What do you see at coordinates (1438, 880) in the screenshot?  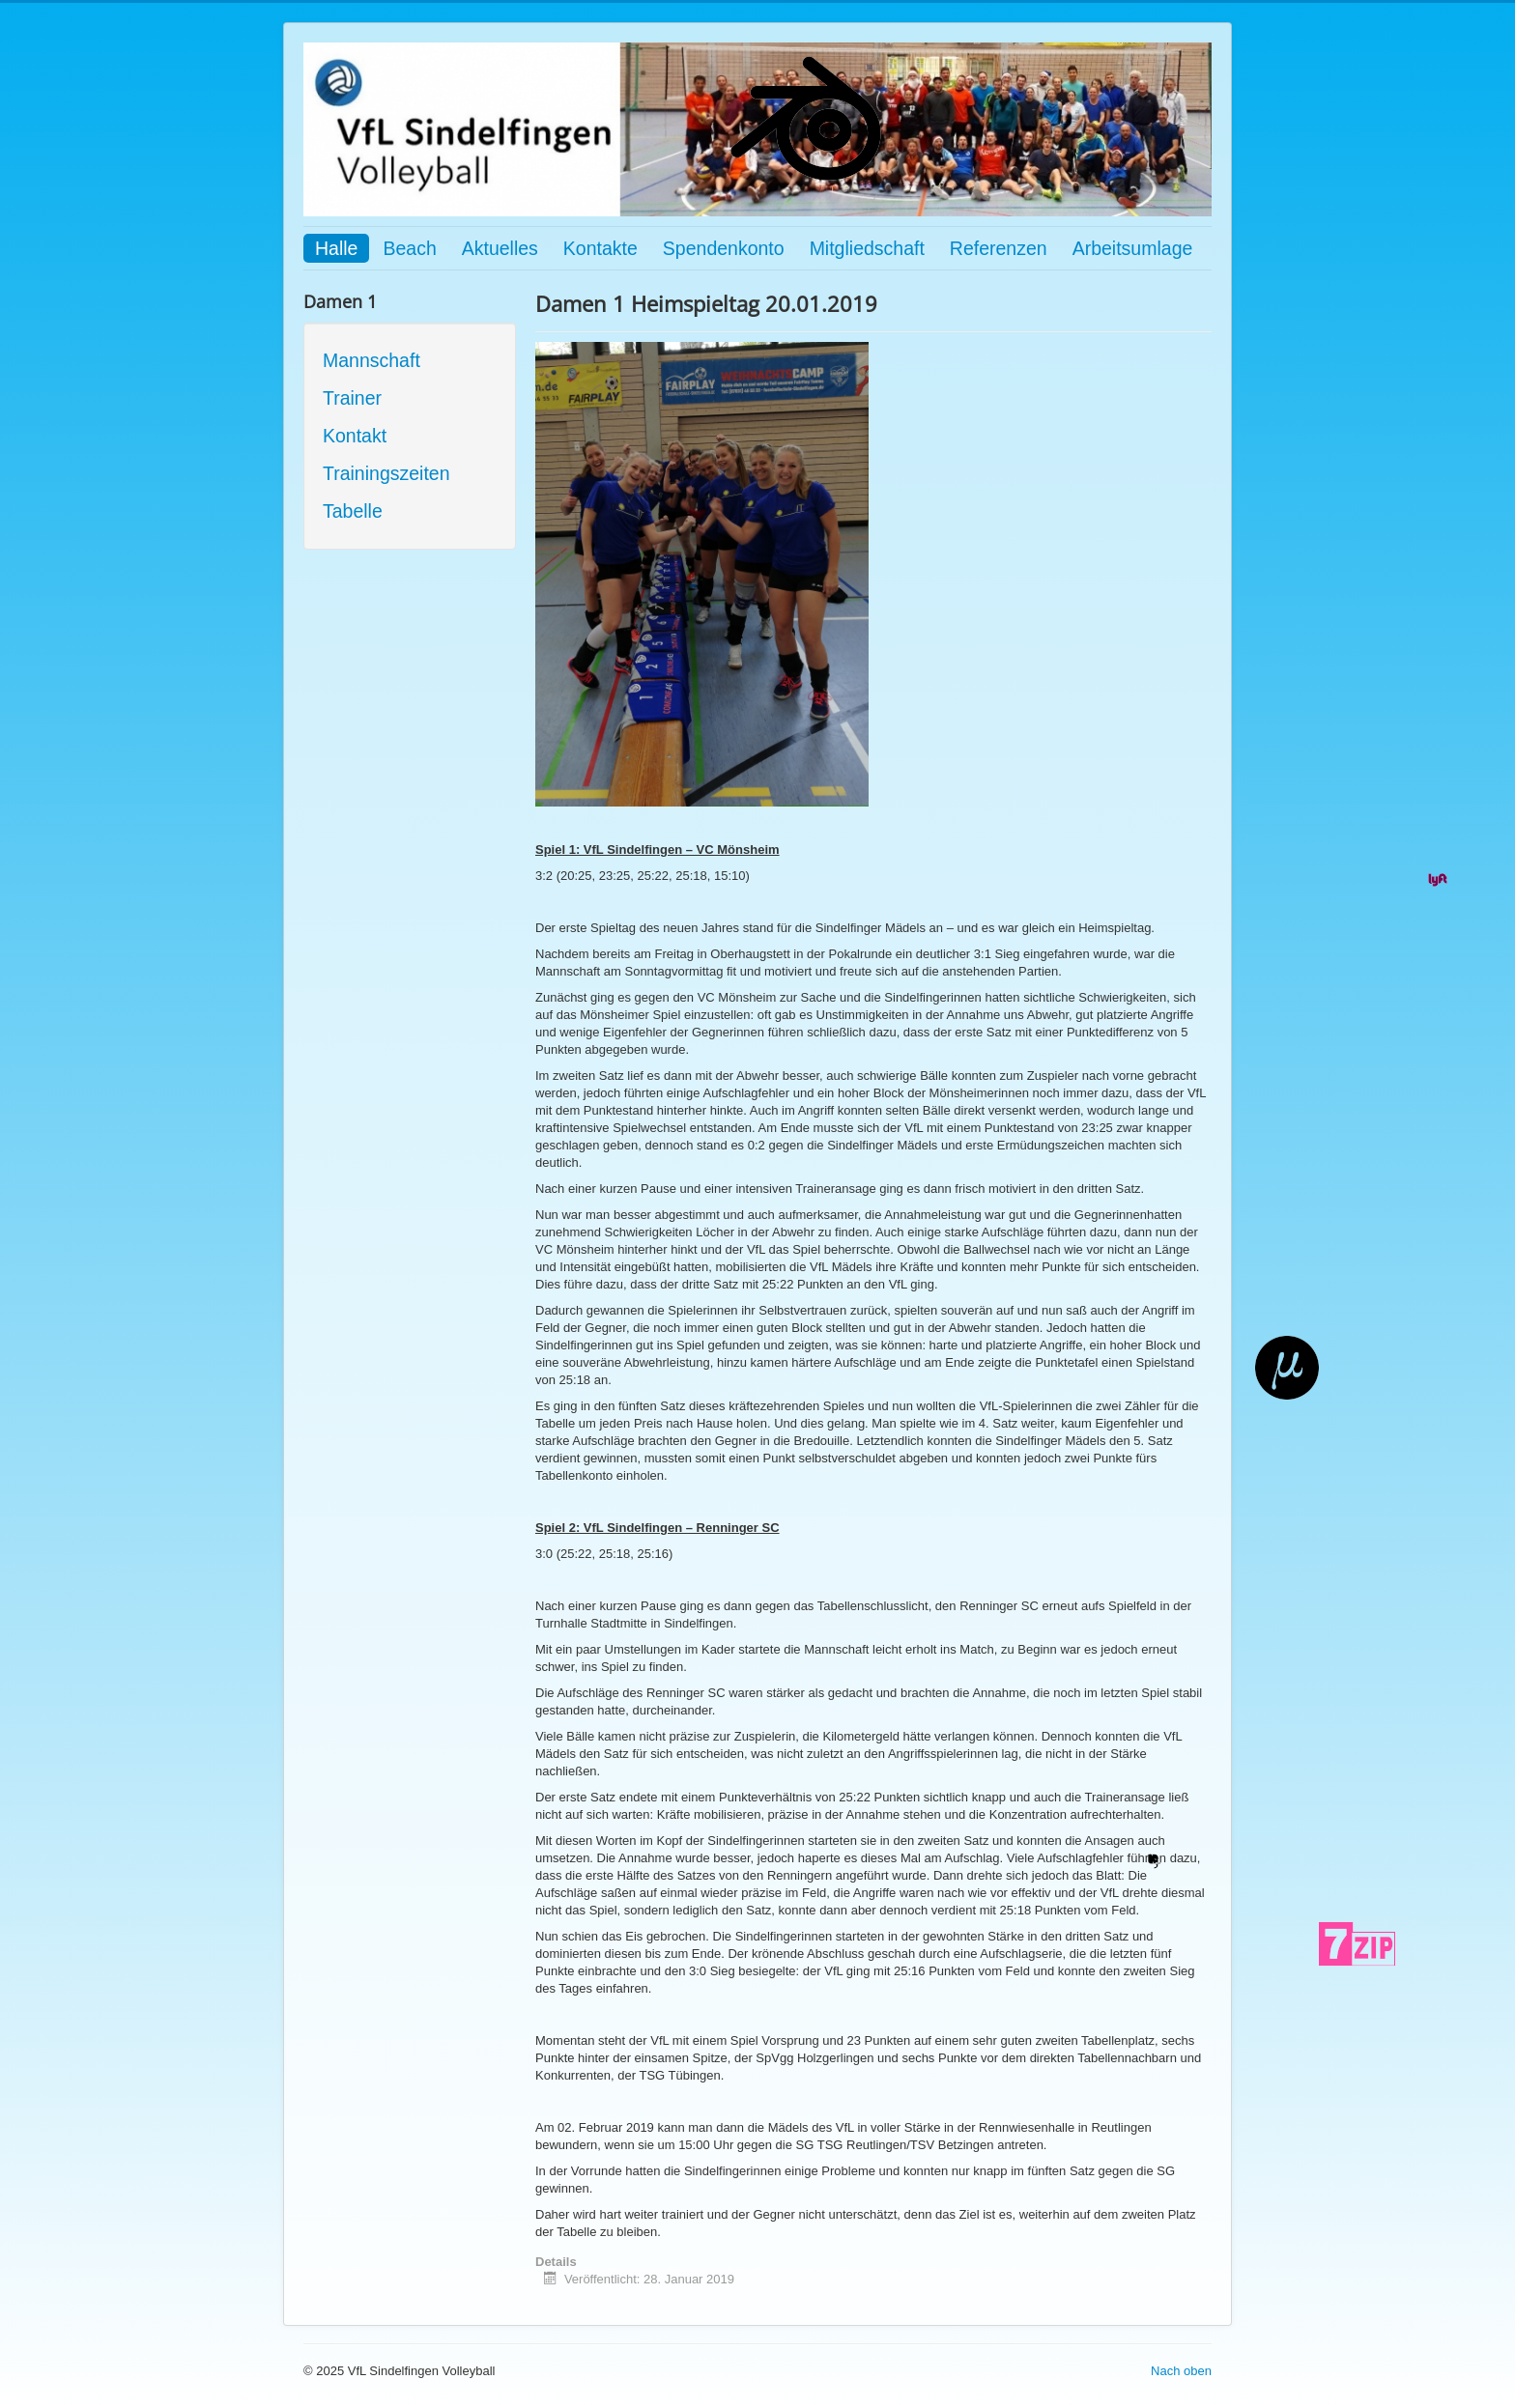 I see `open the Lyft app` at bounding box center [1438, 880].